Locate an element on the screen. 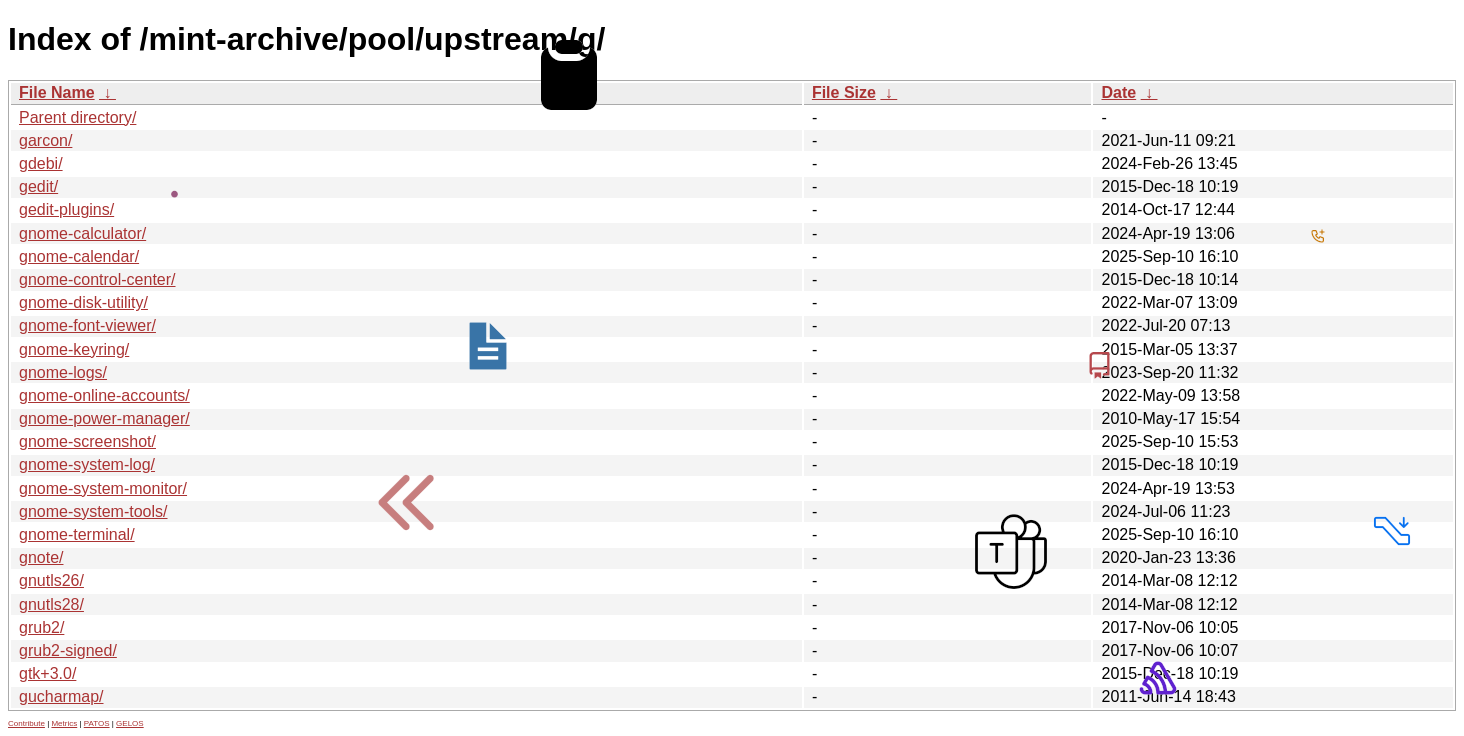 The height and width of the screenshot is (736, 1464). add a new contact is located at coordinates (1318, 236).